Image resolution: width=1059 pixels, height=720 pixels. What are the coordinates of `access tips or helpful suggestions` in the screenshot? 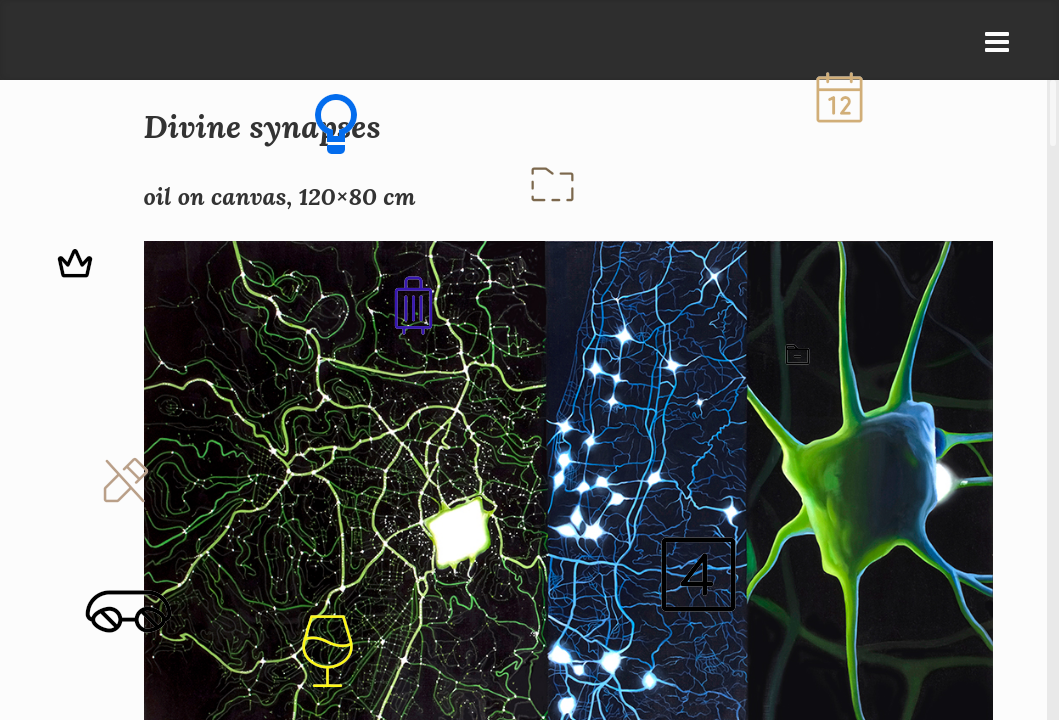 It's located at (336, 124).